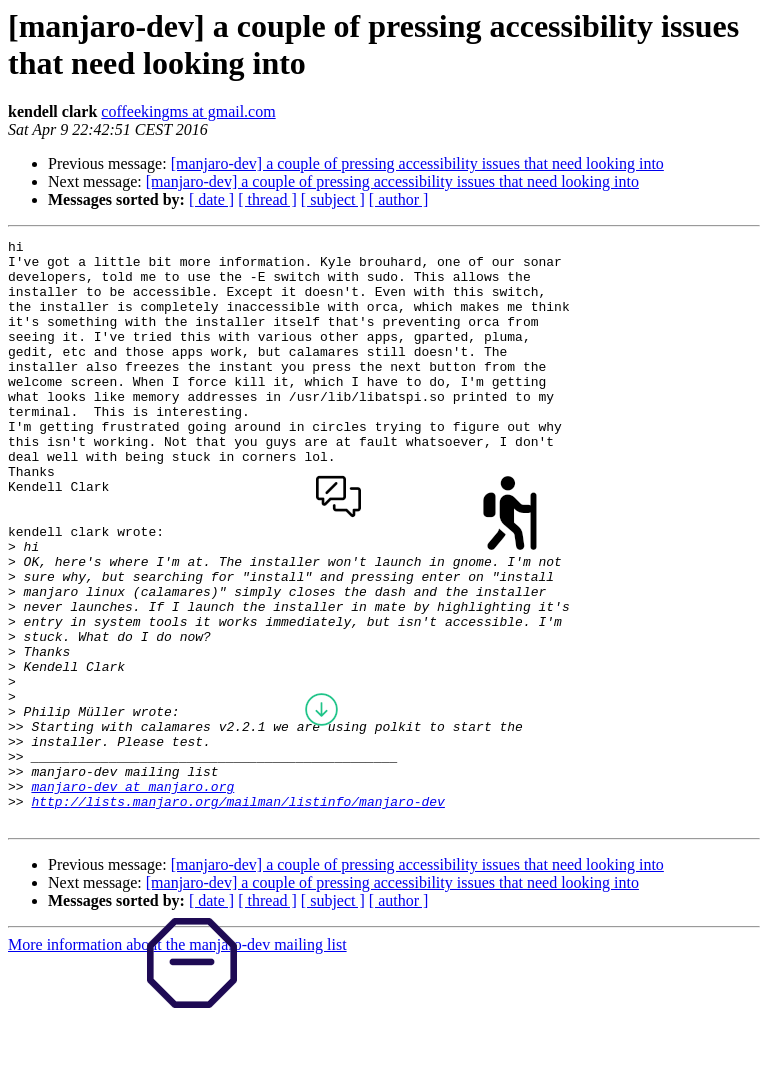  Describe the element at coordinates (338, 496) in the screenshot. I see `duplicate an existing discussion thread` at that location.